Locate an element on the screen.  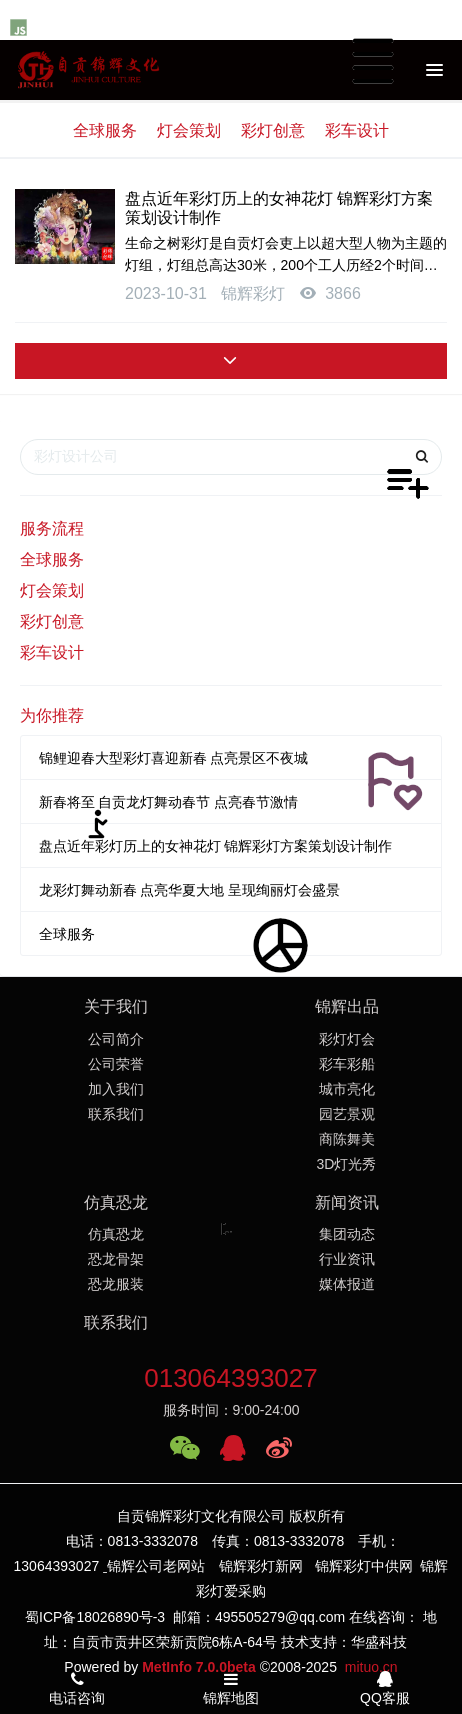
switch to compact list view is located at coordinates (373, 61).